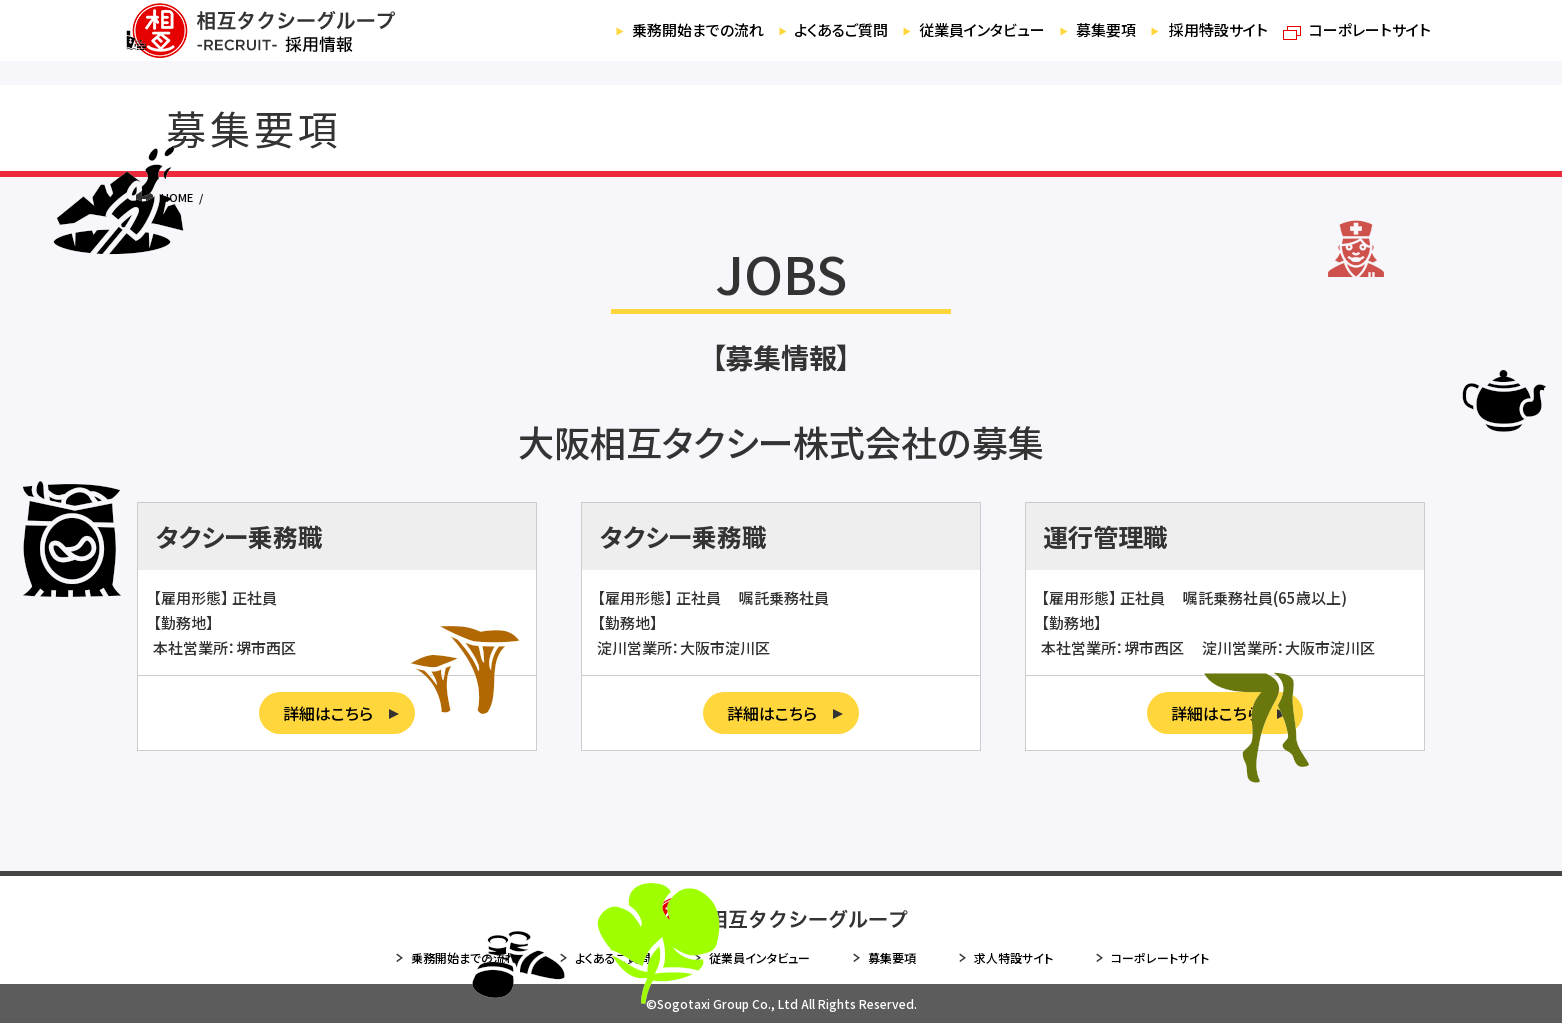 The height and width of the screenshot is (1023, 1562). I want to click on sonic the hedgehog character or game reference, so click(518, 964).